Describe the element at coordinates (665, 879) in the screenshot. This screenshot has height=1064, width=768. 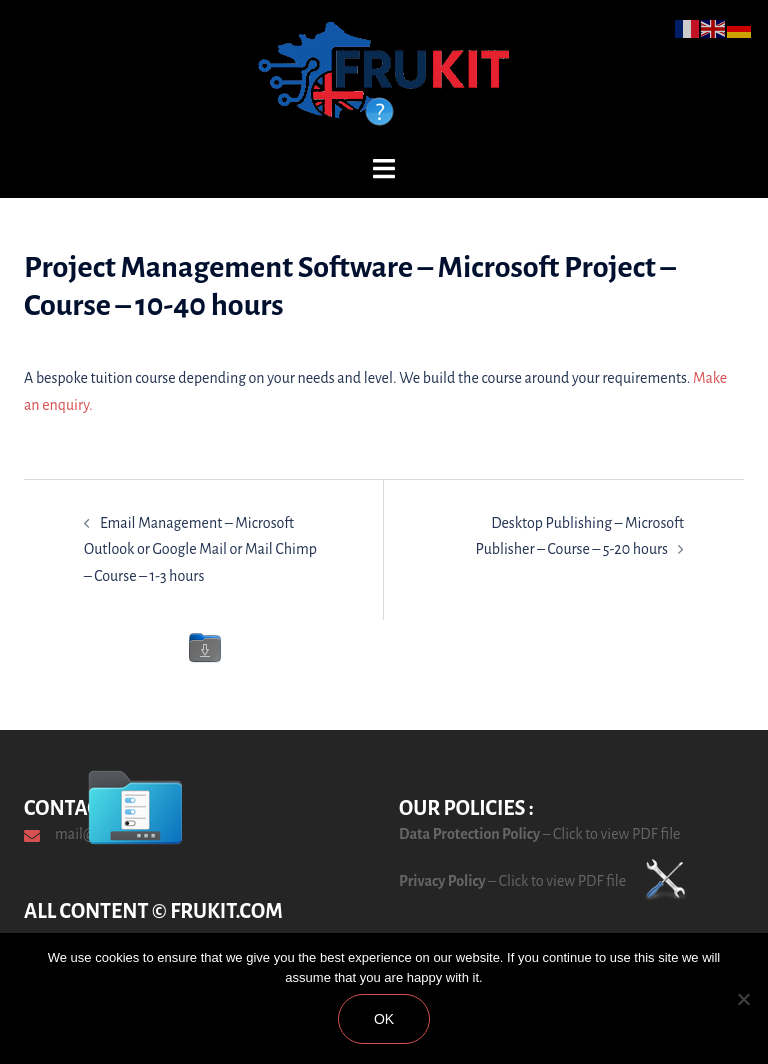
I see `open system preferences` at that location.